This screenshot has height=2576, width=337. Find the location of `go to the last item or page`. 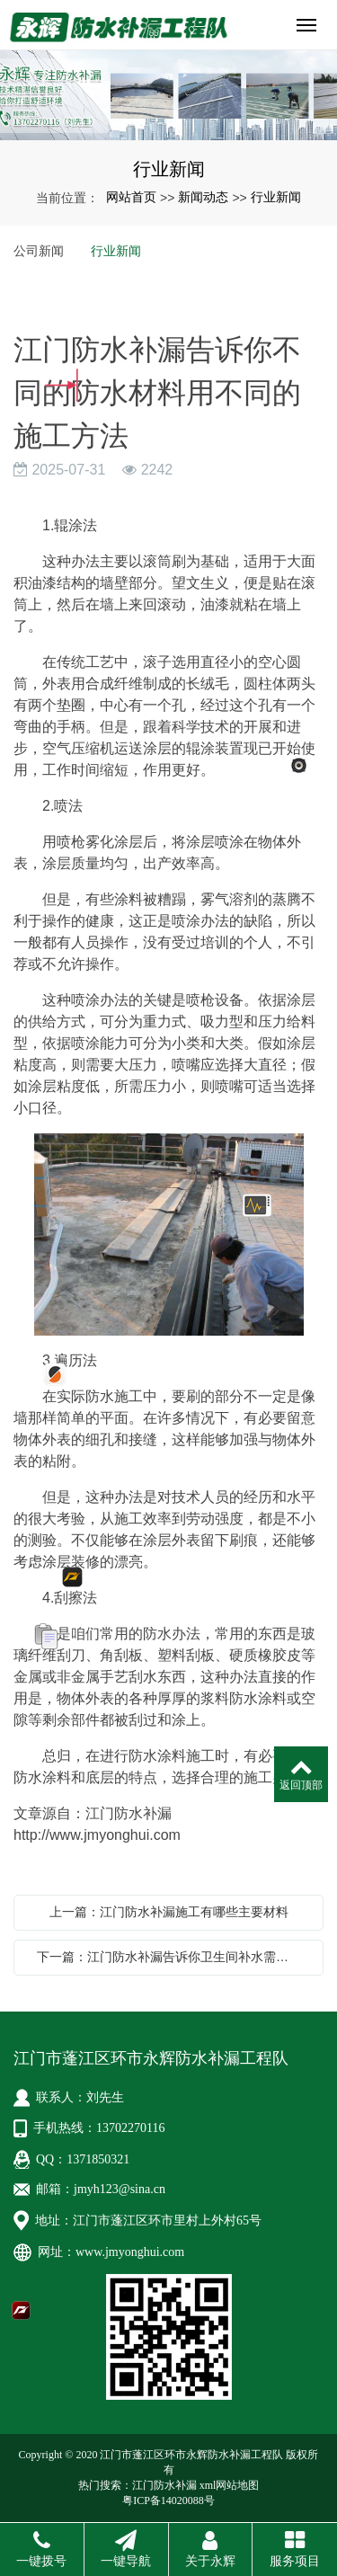

go to the last item or page is located at coordinates (61, 385).